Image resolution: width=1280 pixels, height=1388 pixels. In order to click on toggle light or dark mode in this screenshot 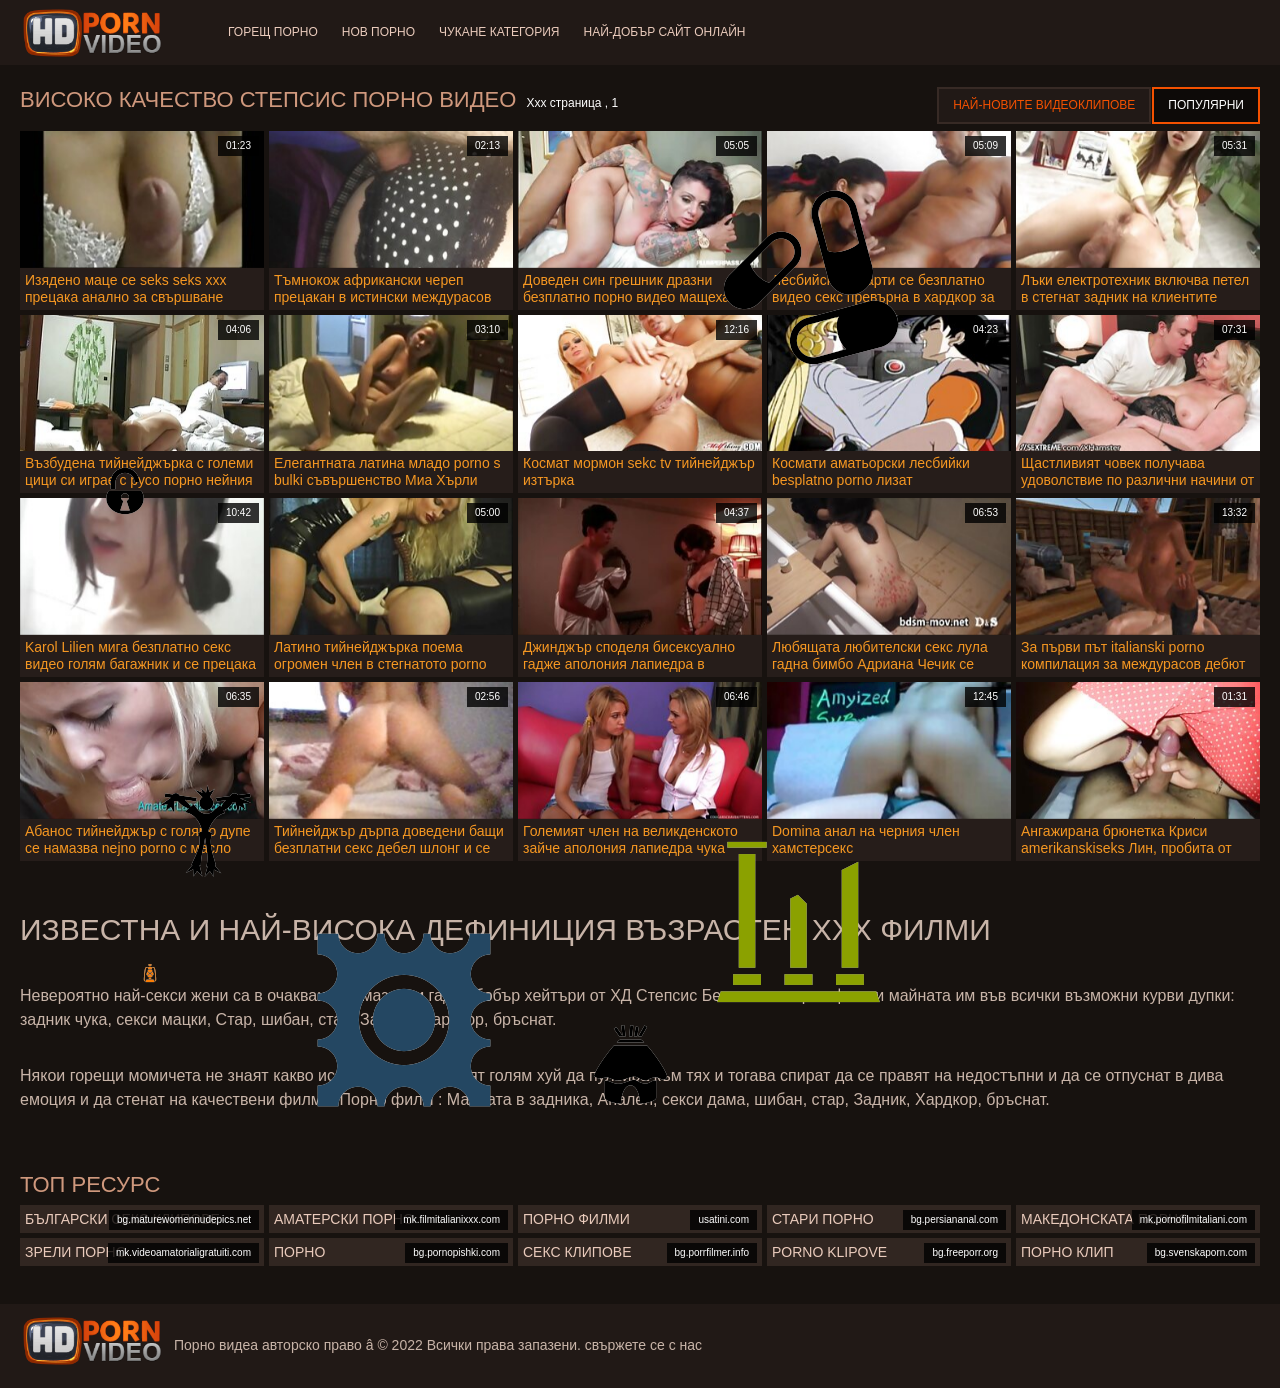, I will do `click(150, 973)`.